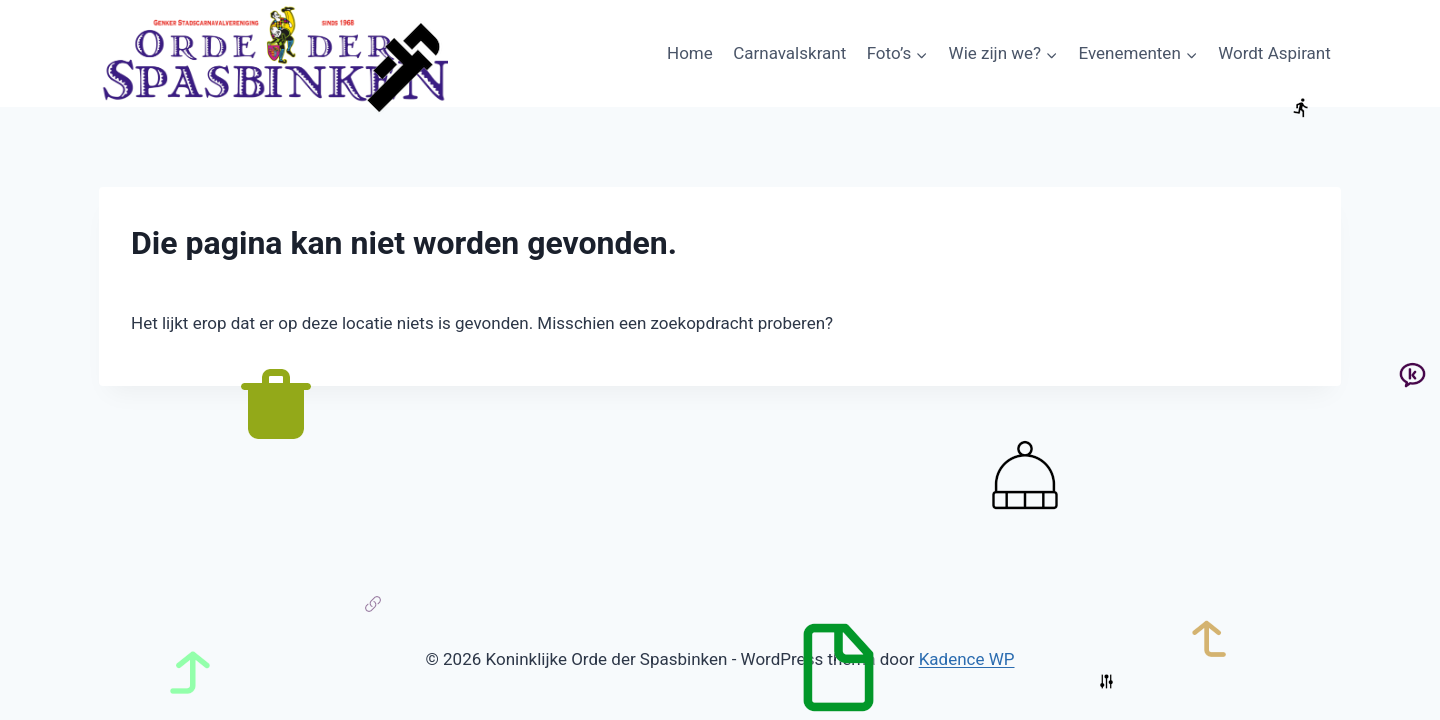 The width and height of the screenshot is (1440, 720). What do you see at coordinates (190, 674) in the screenshot?
I see `navigate forward and up in a hierarchy` at bounding box center [190, 674].